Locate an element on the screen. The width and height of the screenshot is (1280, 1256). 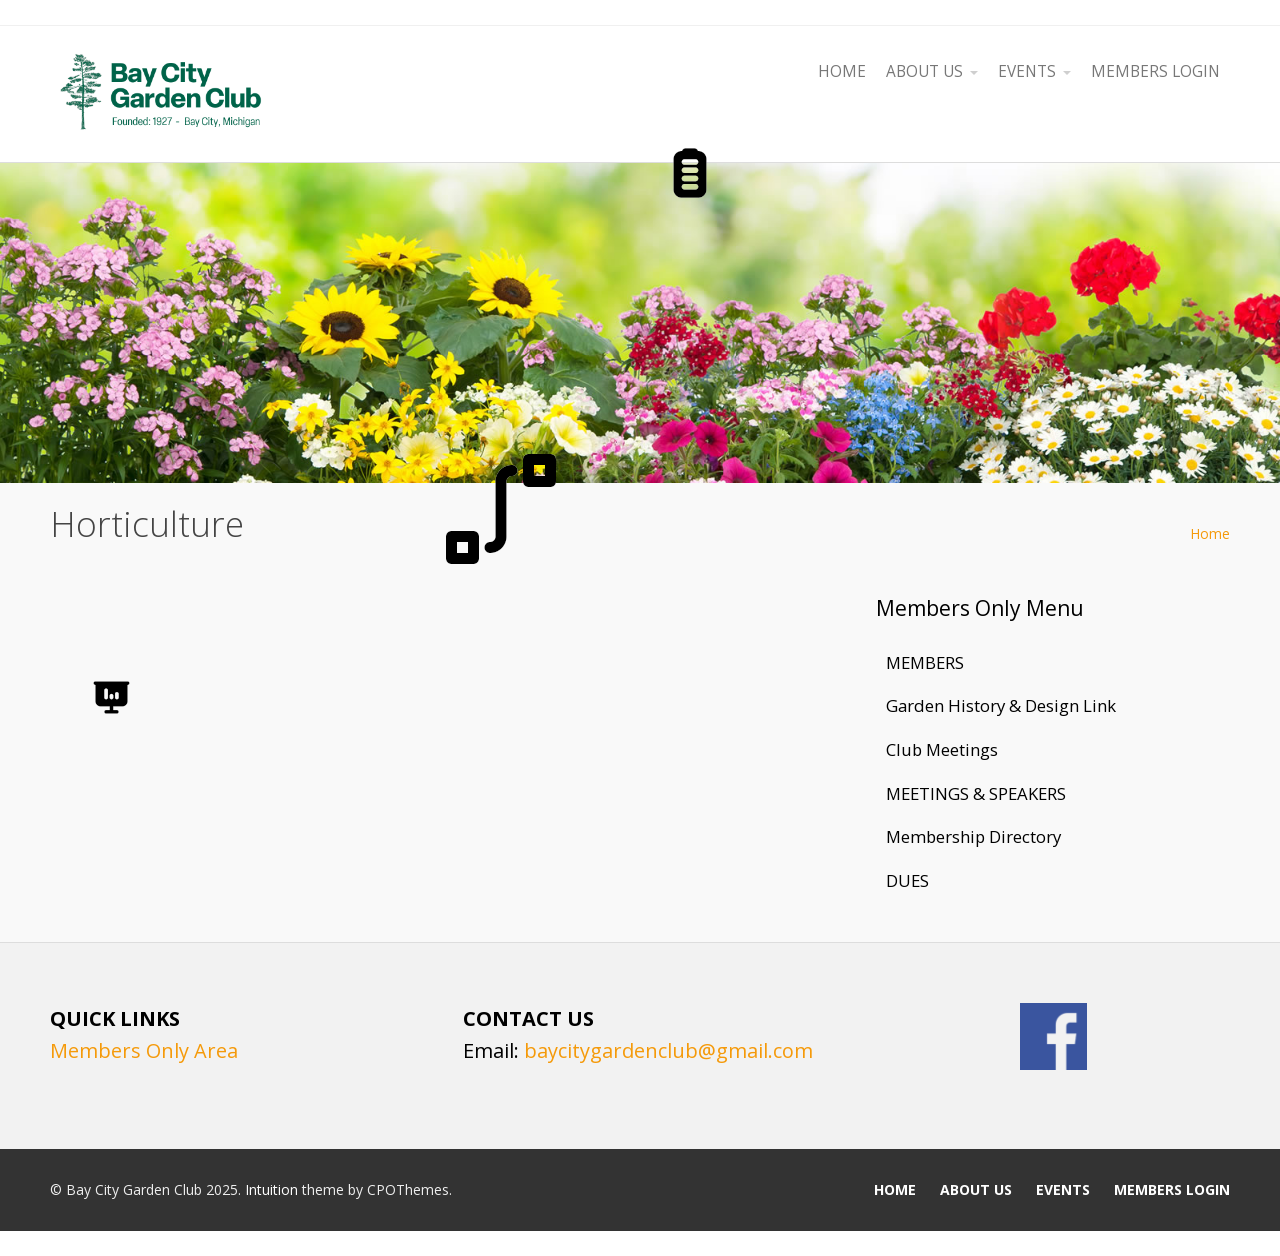
view route between two points is located at coordinates (501, 509).